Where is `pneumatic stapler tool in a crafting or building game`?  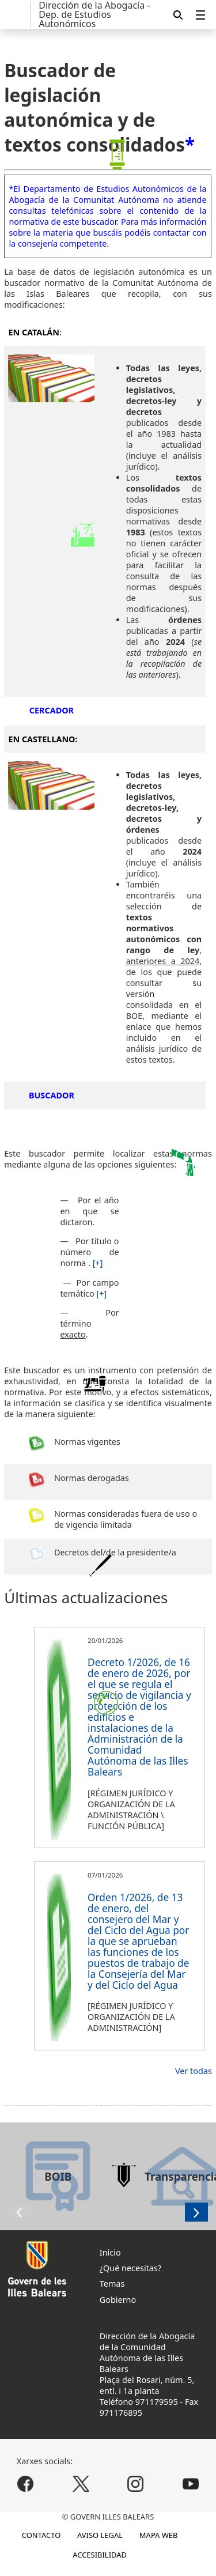
pneumatic stapler tool in a crafting or building game is located at coordinates (94, 1384).